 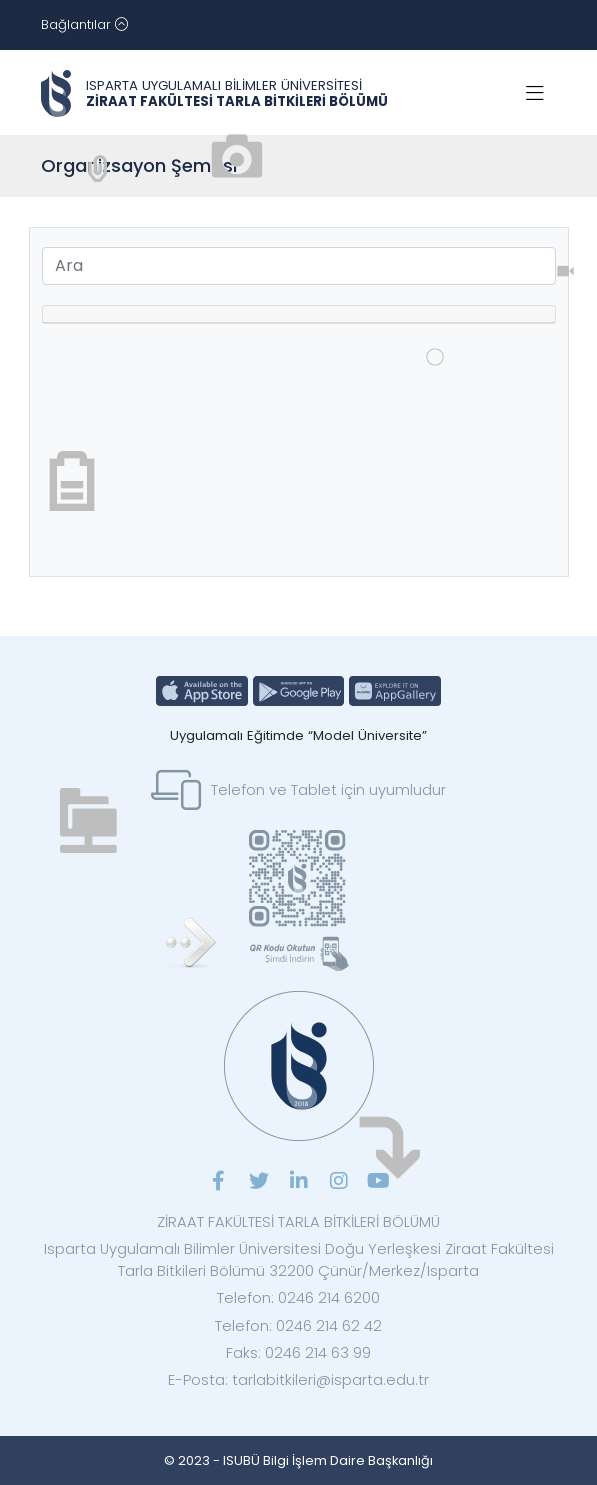 I want to click on rotate object clockwise, so click(x=387, y=1144).